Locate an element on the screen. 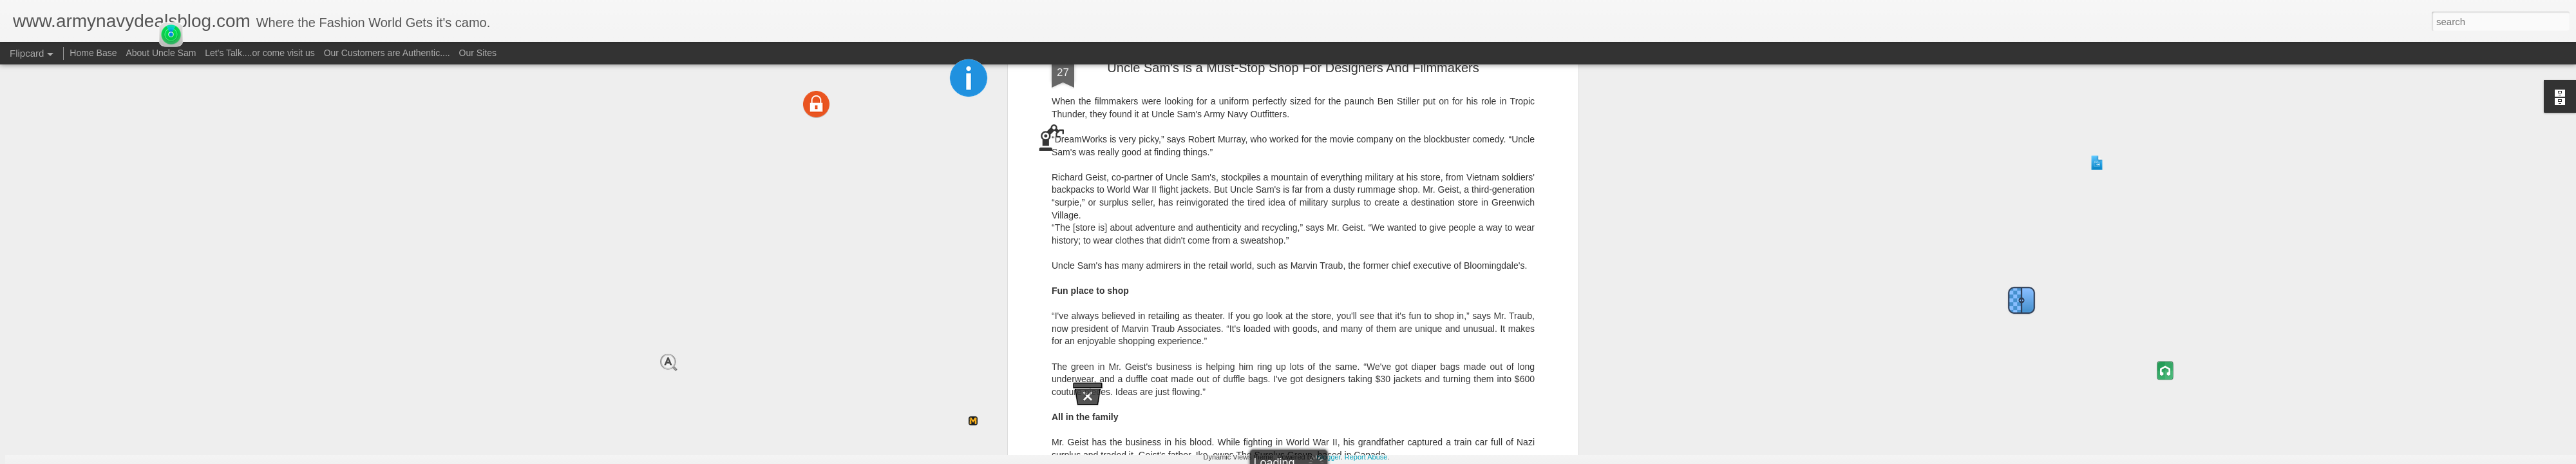 The image size is (2576, 464). view junk mail folder is located at coordinates (1088, 392).